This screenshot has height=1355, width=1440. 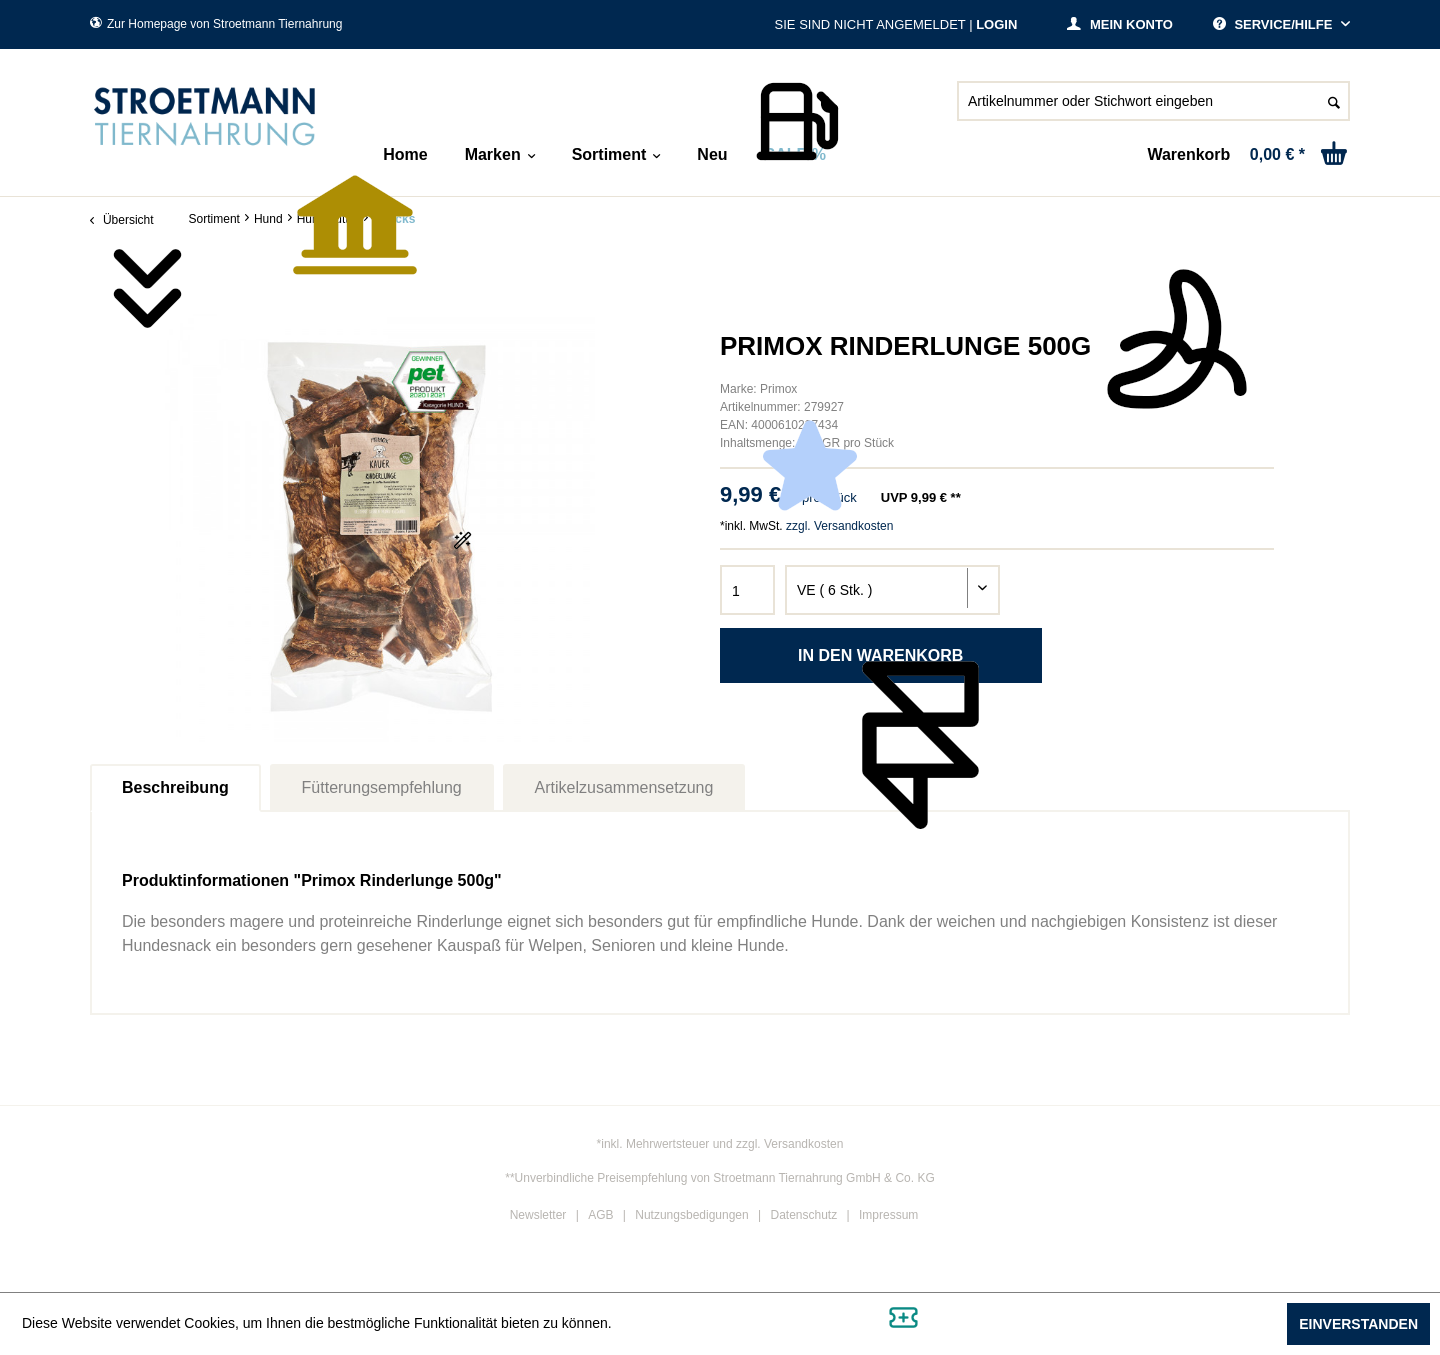 I want to click on apply magic or auto-enhance effects, so click(x=462, y=540).